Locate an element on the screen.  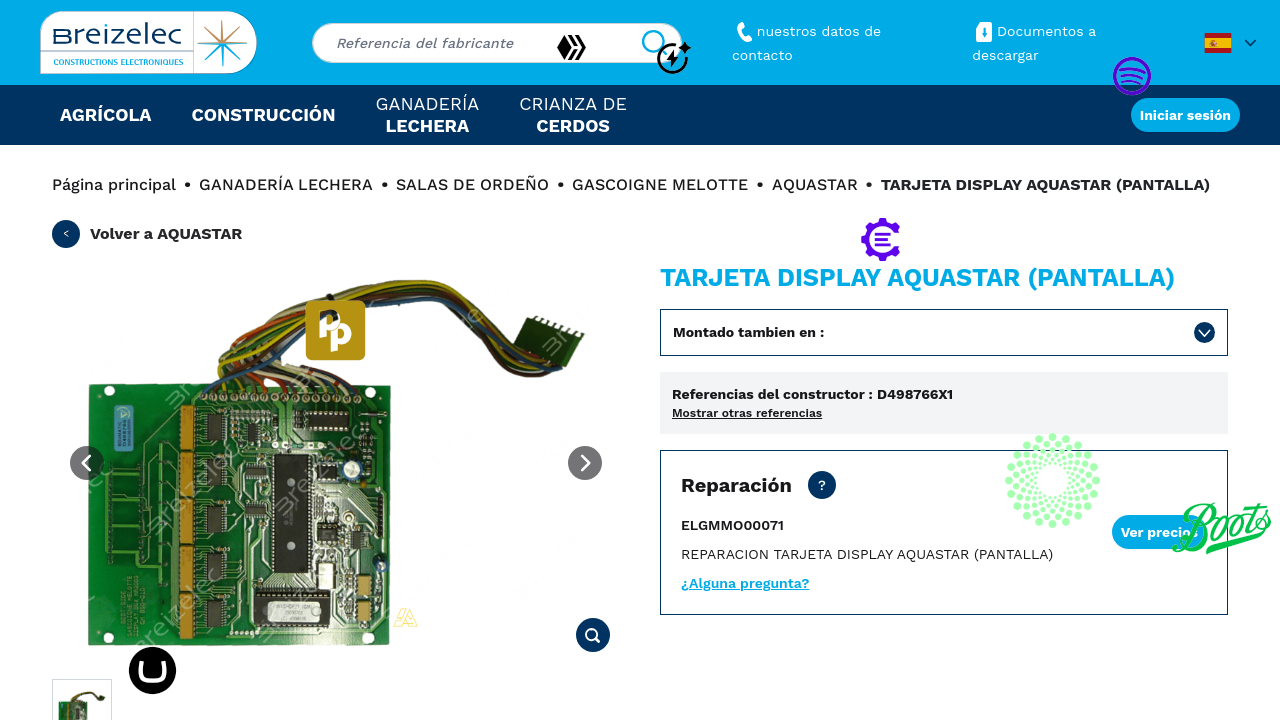
visit The Algorithms website or repository is located at coordinates (405, 617).